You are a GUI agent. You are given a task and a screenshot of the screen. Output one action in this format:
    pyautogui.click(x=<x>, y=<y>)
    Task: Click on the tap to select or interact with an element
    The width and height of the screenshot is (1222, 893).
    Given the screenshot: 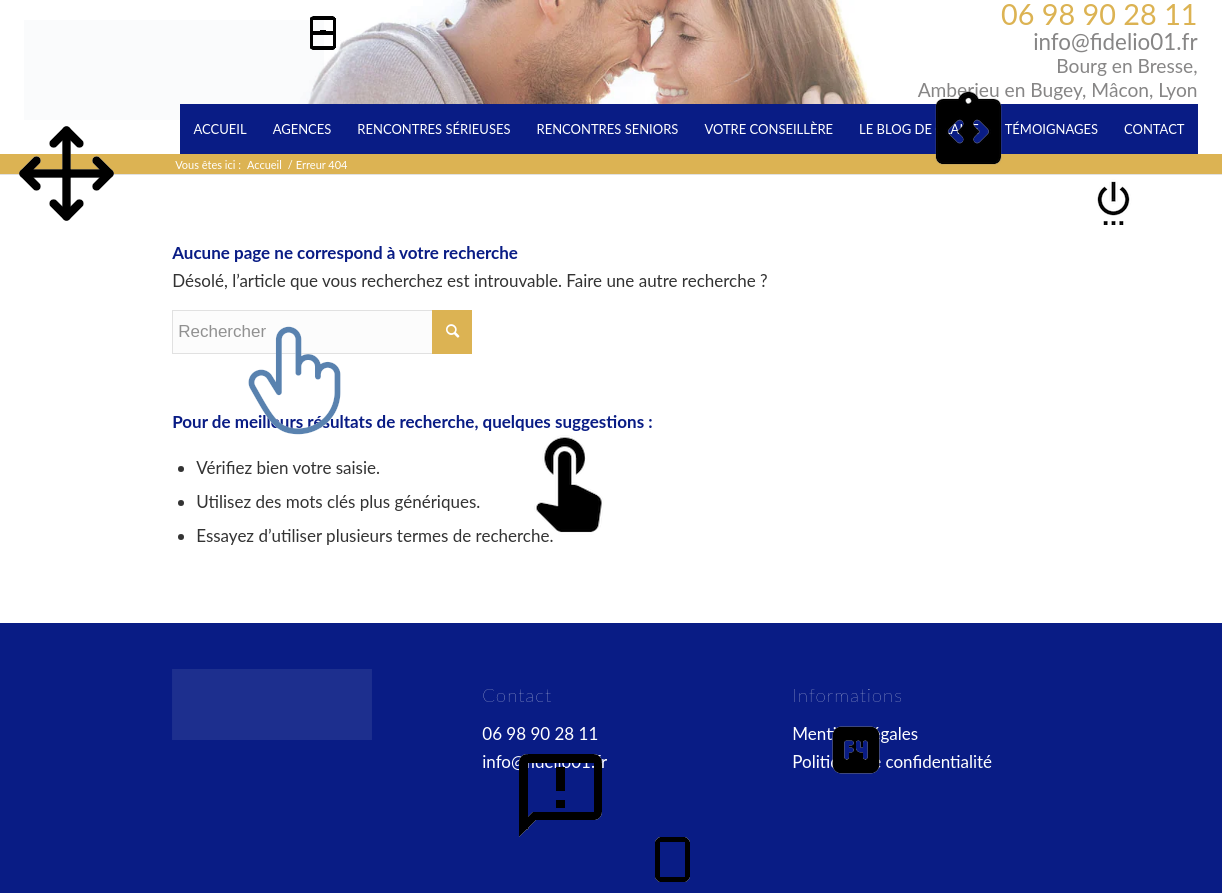 What is the action you would take?
    pyautogui.click(x=294, y=380)
    